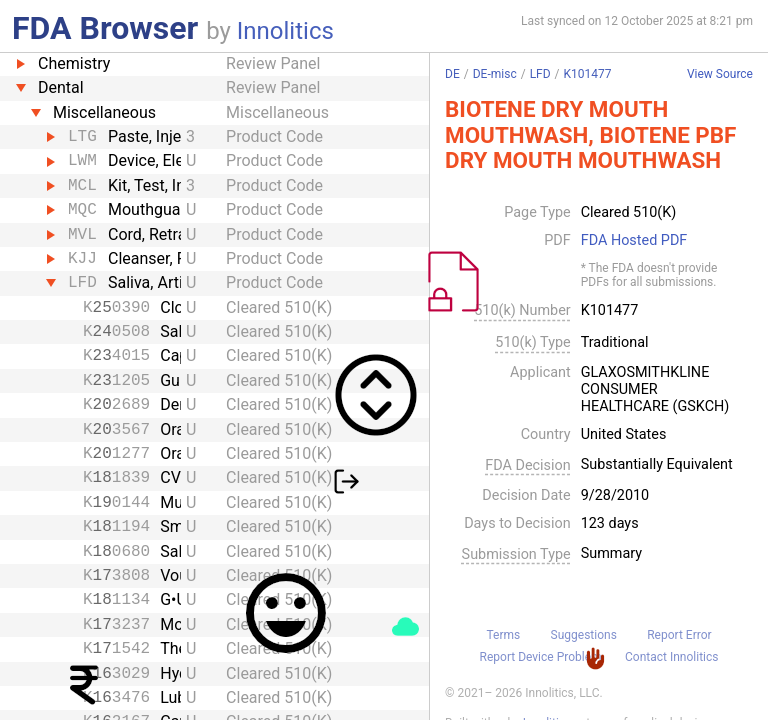 The height and width of the screenshot is (720, 768). I want to click on log out of your account, so click(346, 481).